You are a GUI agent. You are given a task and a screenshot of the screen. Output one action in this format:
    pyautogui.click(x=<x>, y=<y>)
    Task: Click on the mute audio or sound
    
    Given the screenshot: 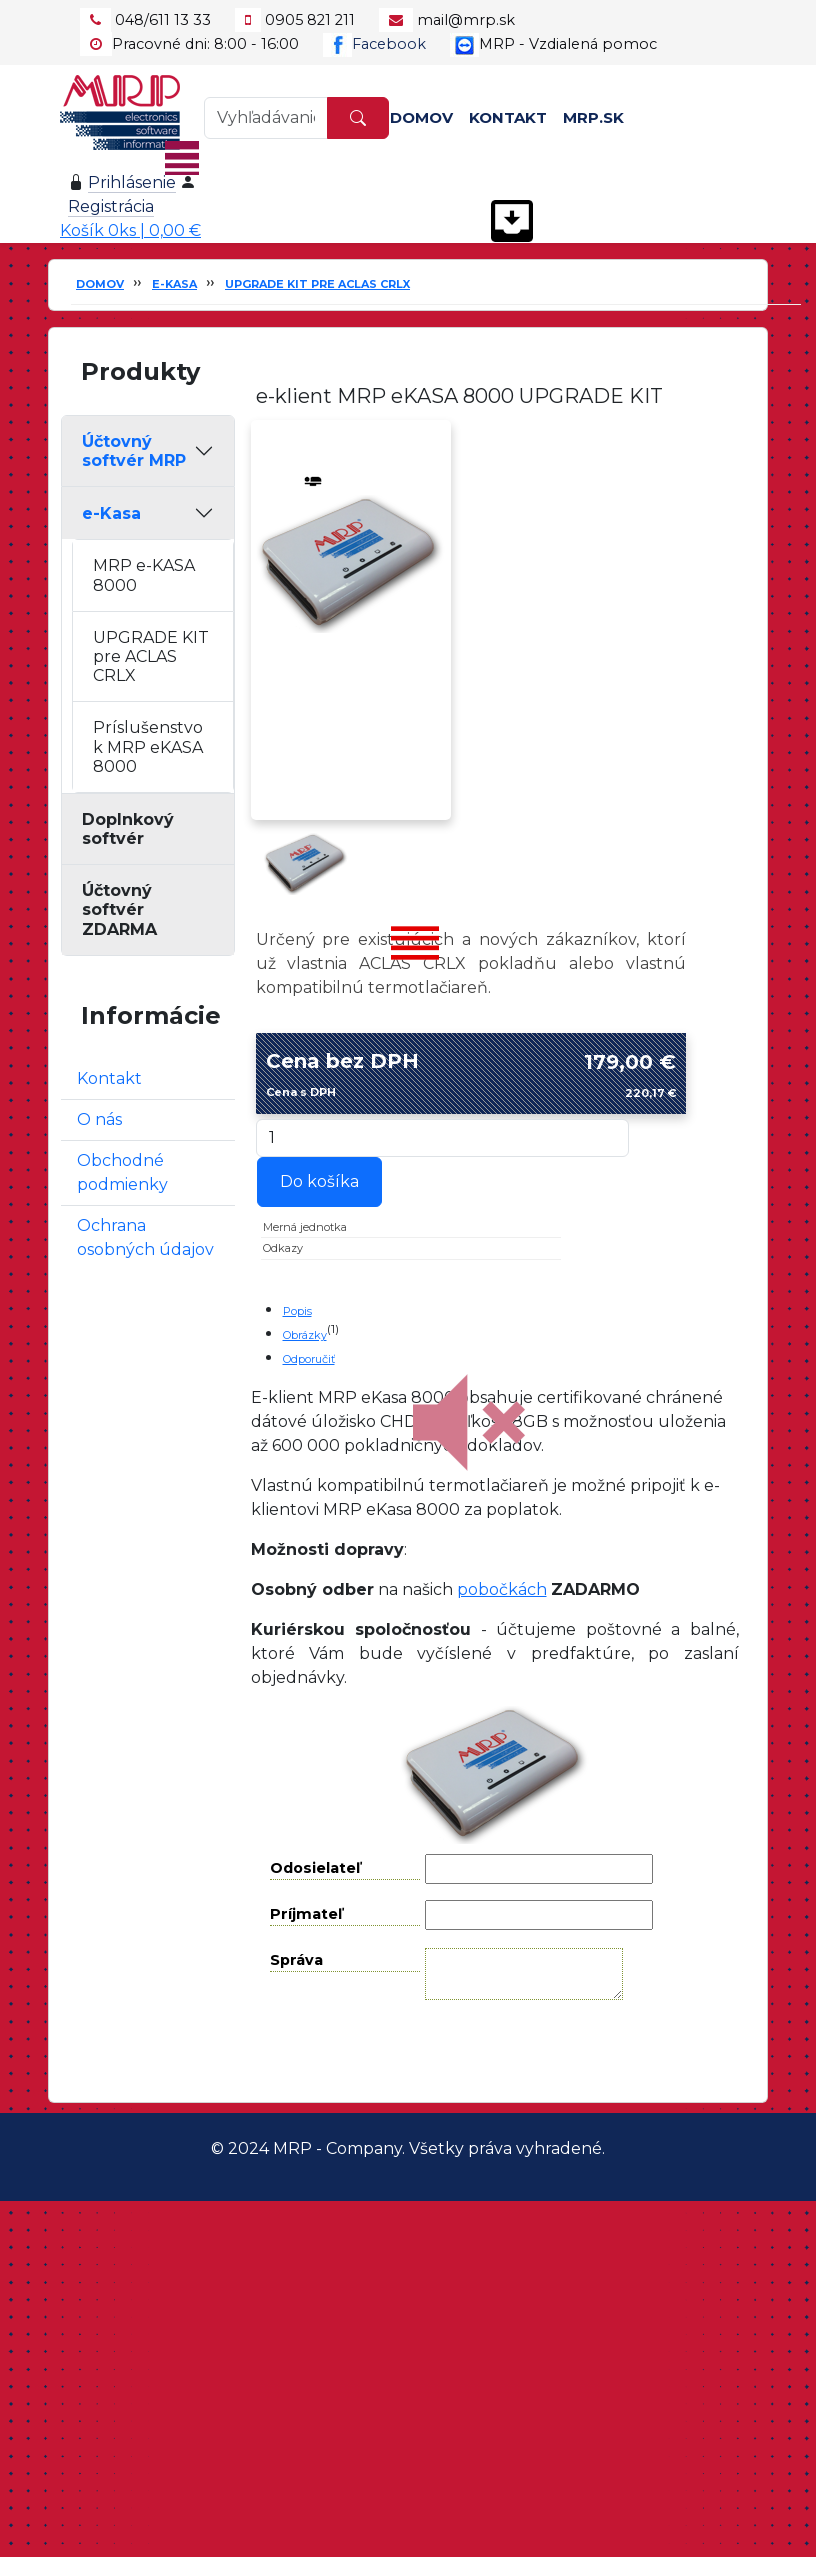 What is the action you would take?
    pyautogui.click(x=473, y=1422)
    